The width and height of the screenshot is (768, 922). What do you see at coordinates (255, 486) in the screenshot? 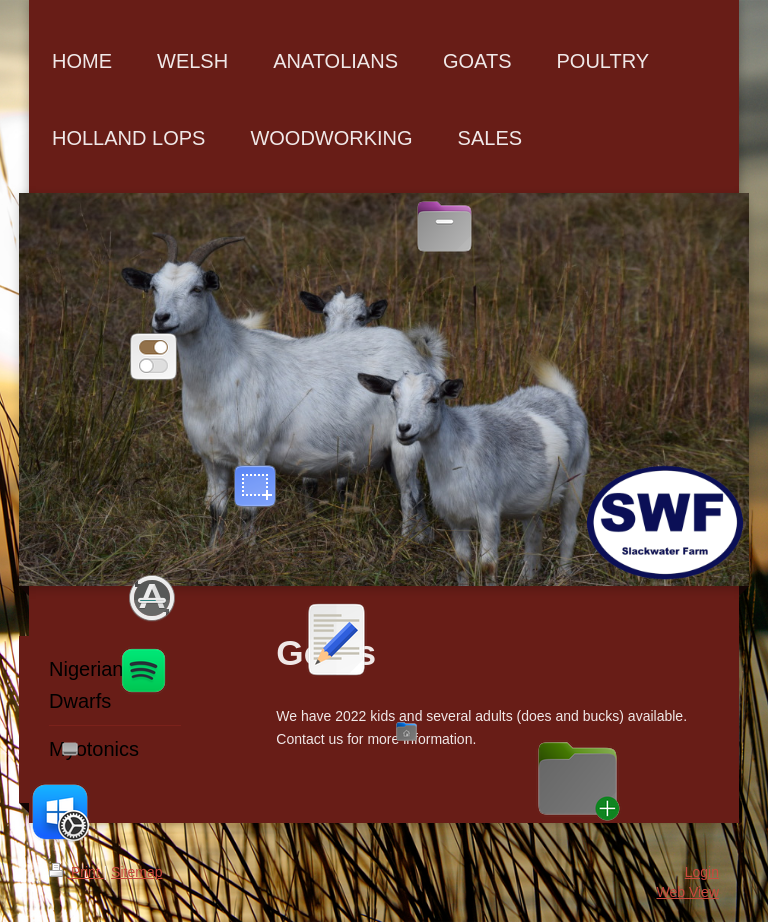
I see `take a screenshot` at bounding box center [255, 486].